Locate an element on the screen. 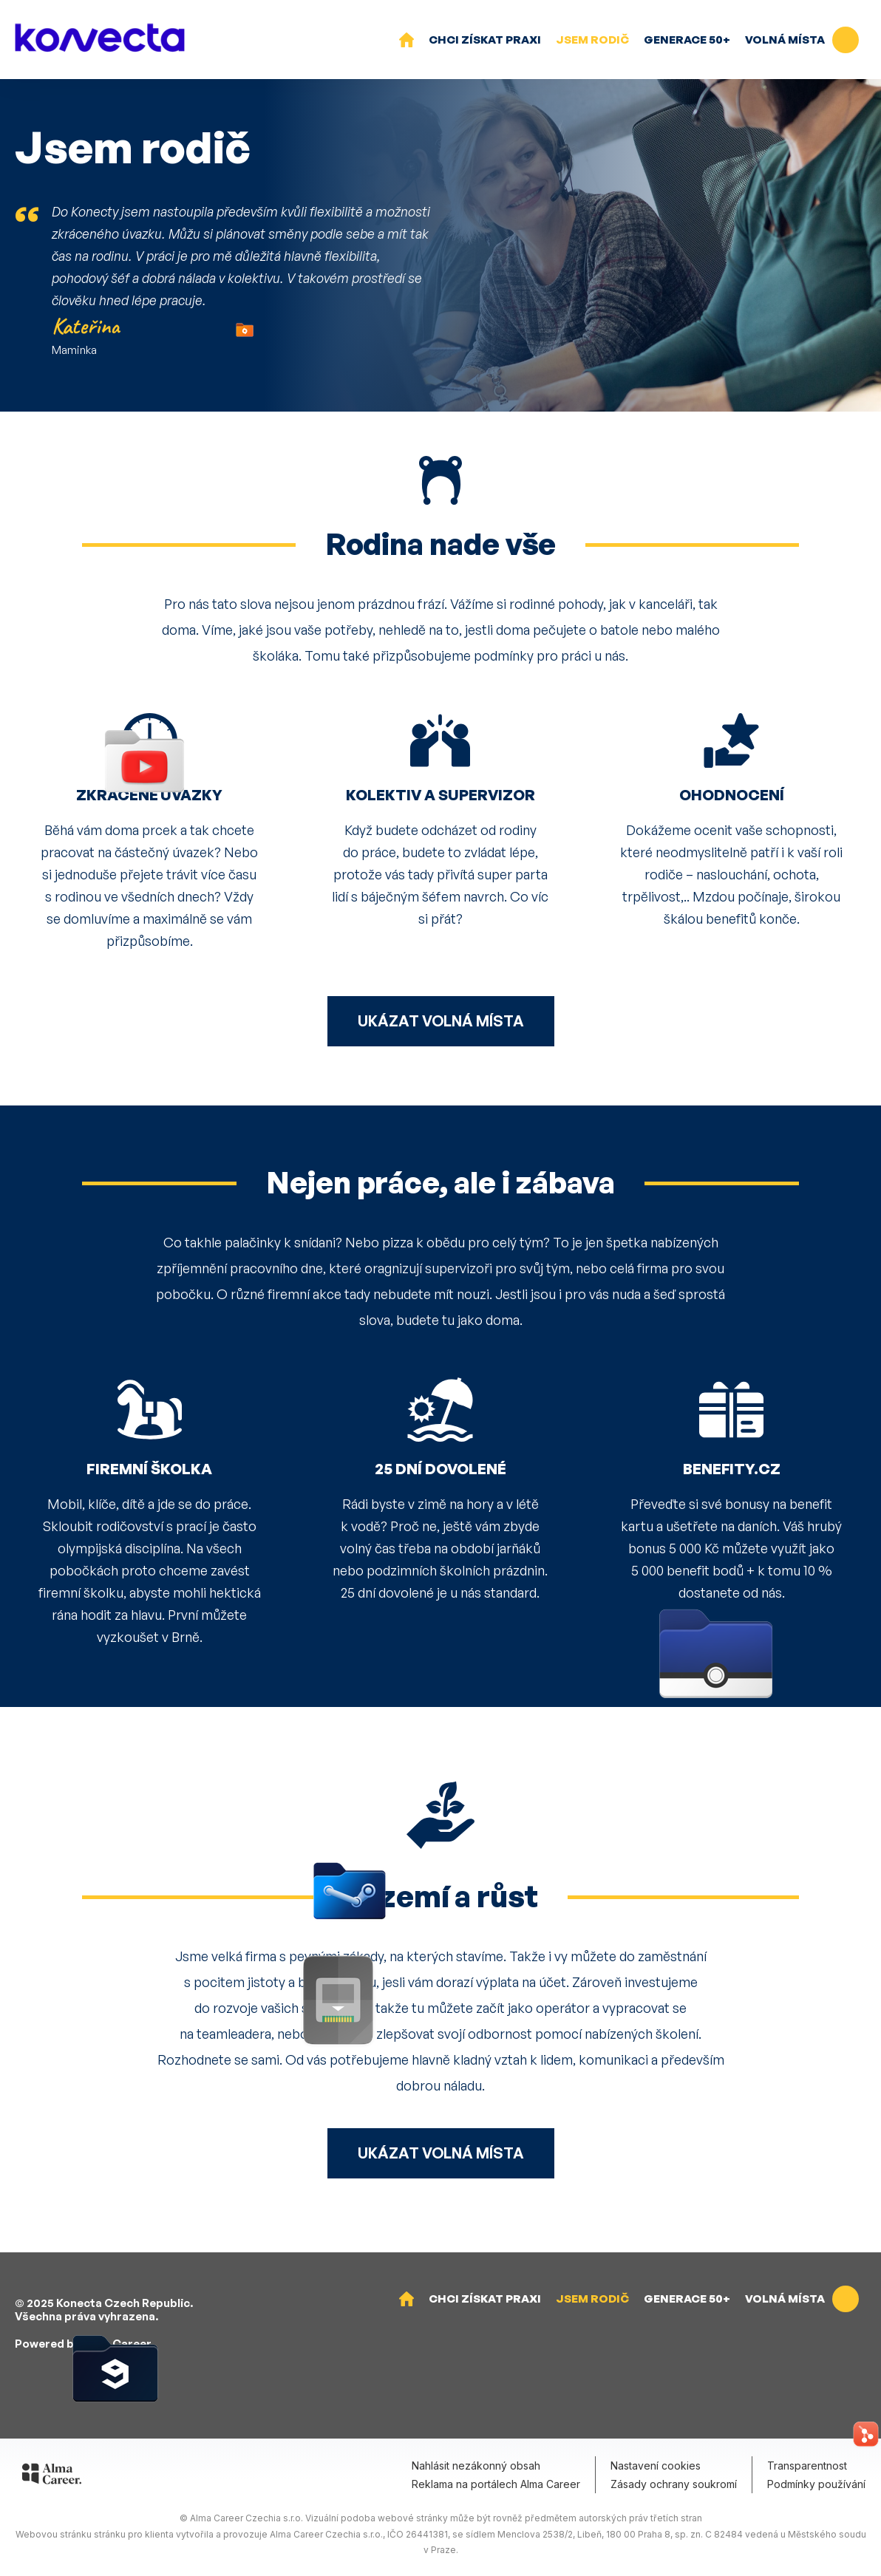 This screenshot has width=881, height=2576. open Origin game library folder is located at coordinates (245, 330).